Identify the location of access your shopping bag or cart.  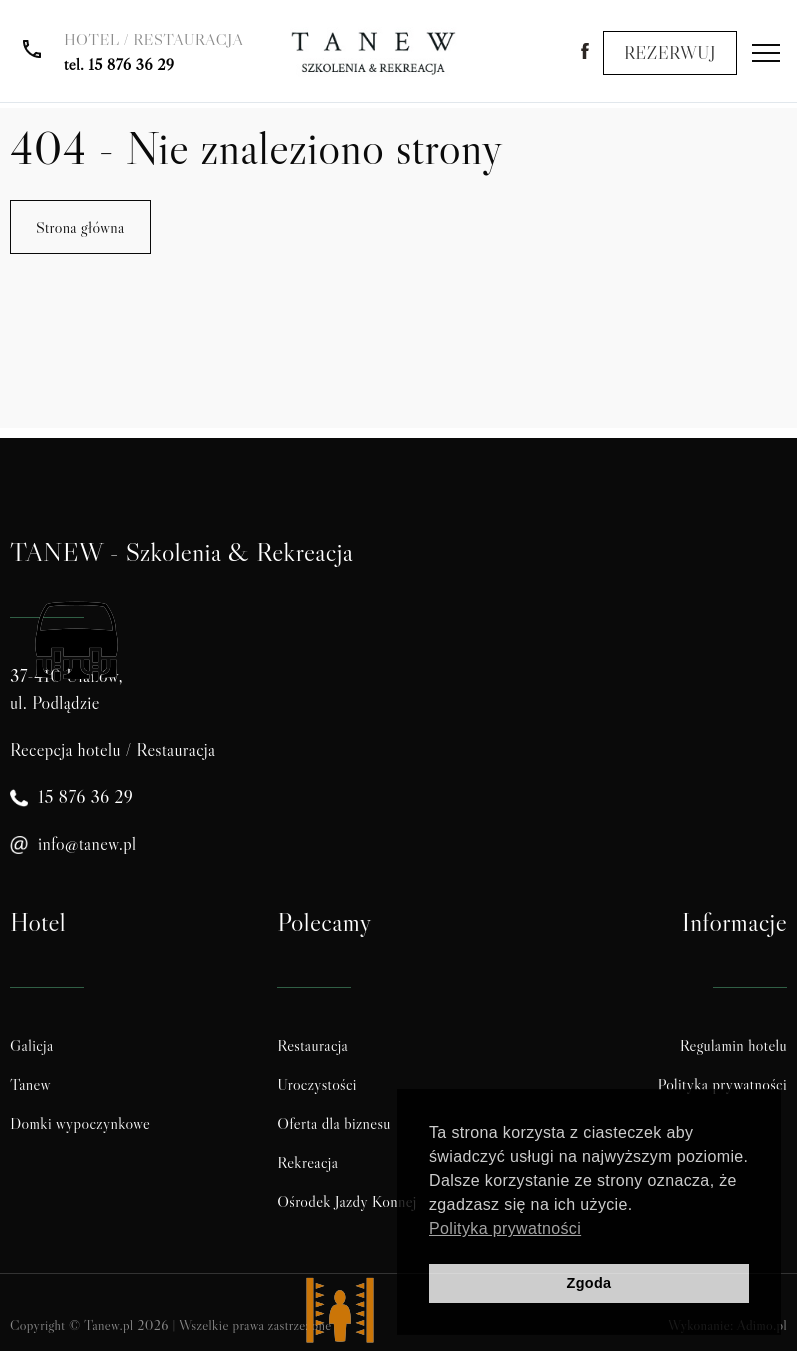
(76, 641).